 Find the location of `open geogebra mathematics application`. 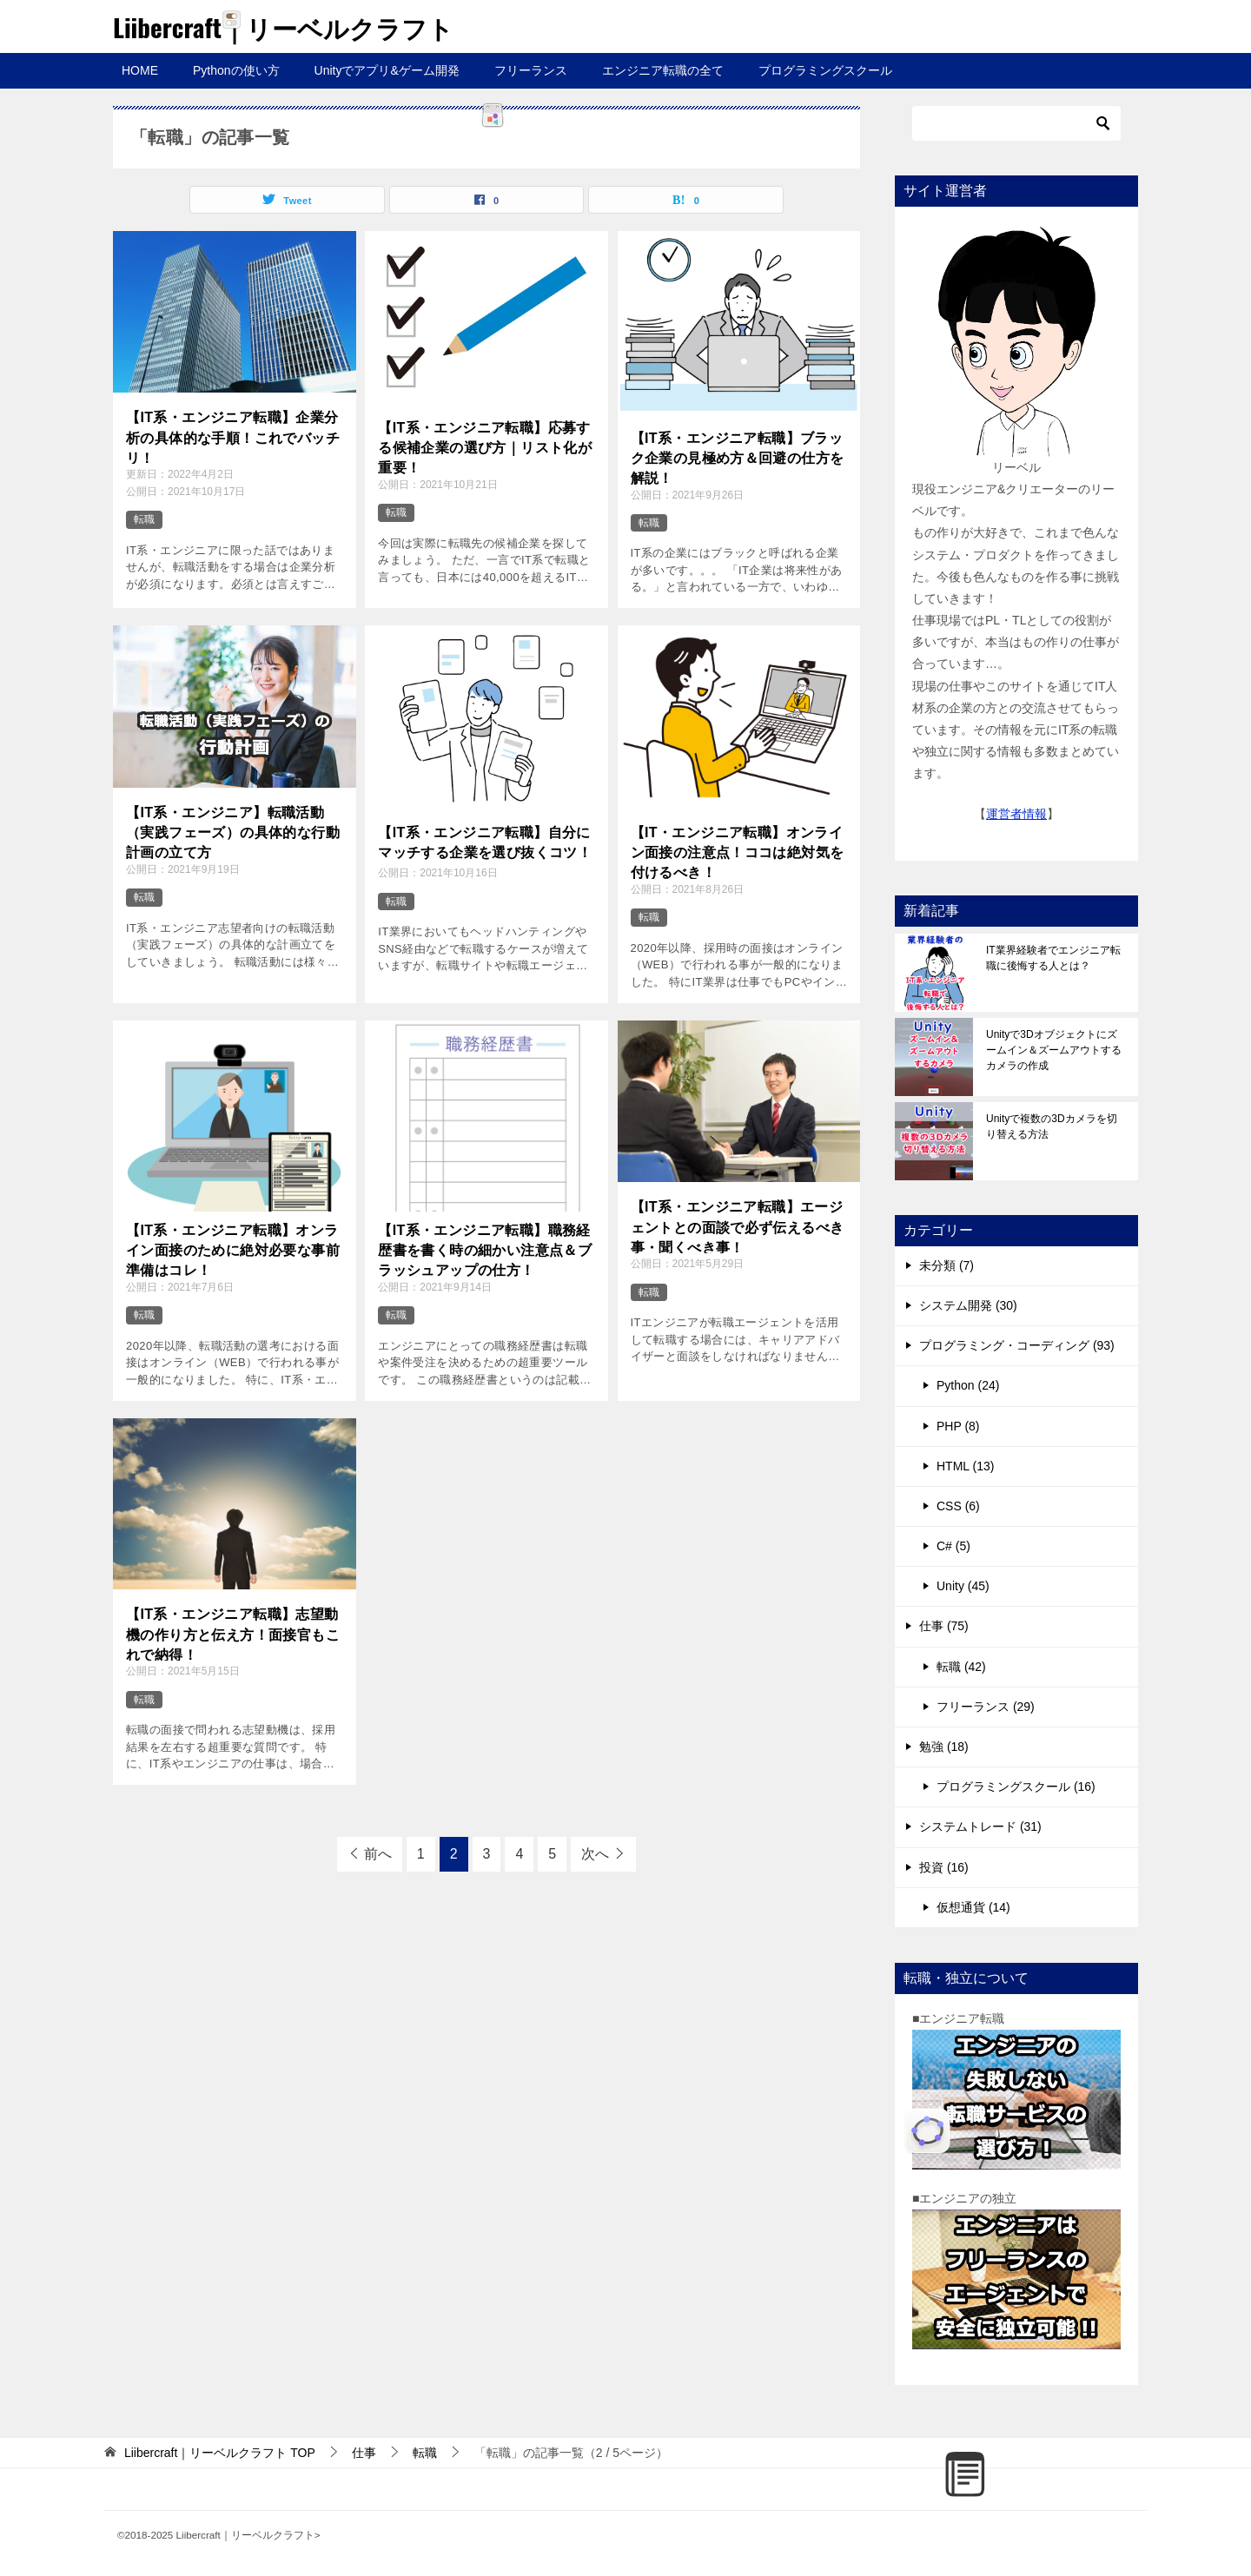

open geogebra mathematics application is located at coordinates (927, 2130).